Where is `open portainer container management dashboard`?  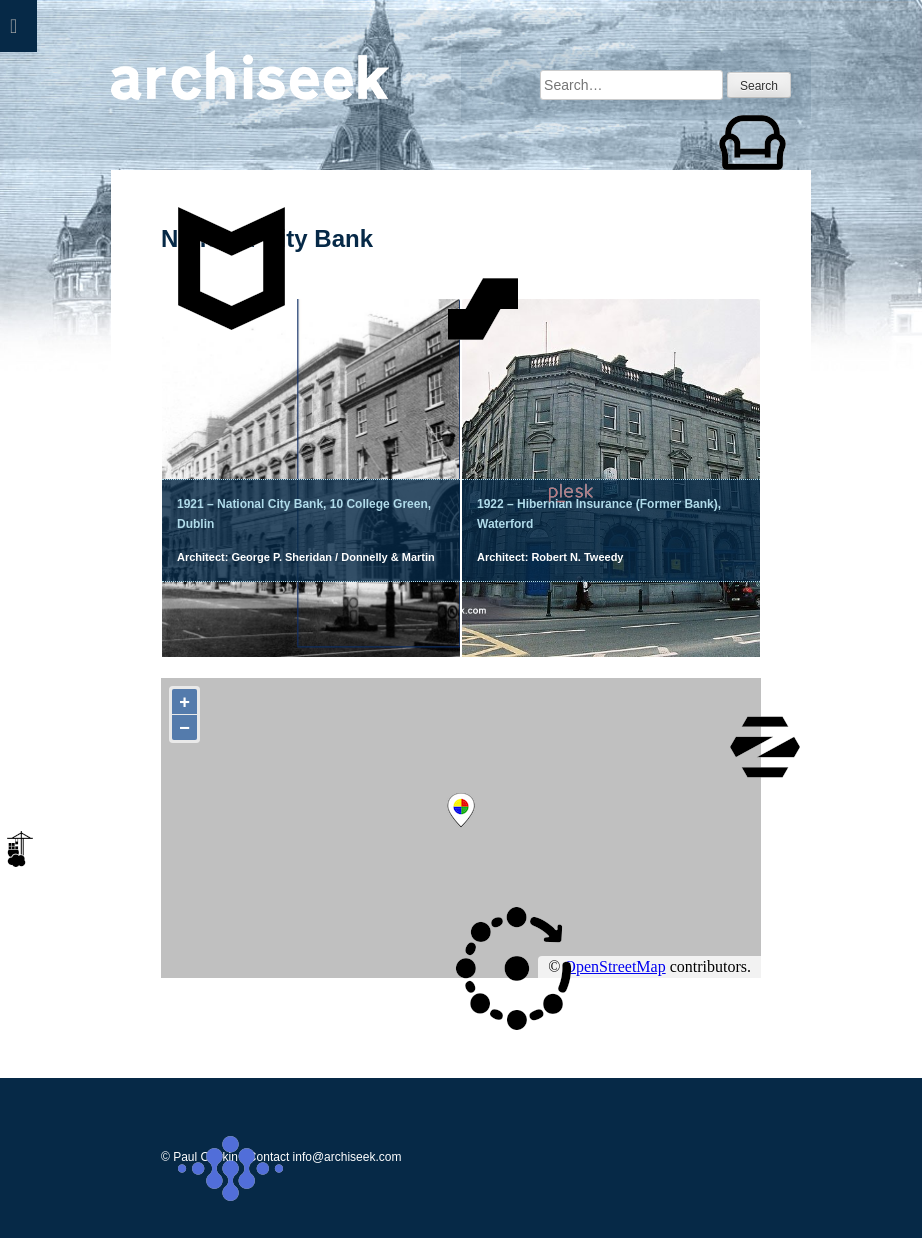
open portainer container management dashboard is located at coordinates (20, 849).